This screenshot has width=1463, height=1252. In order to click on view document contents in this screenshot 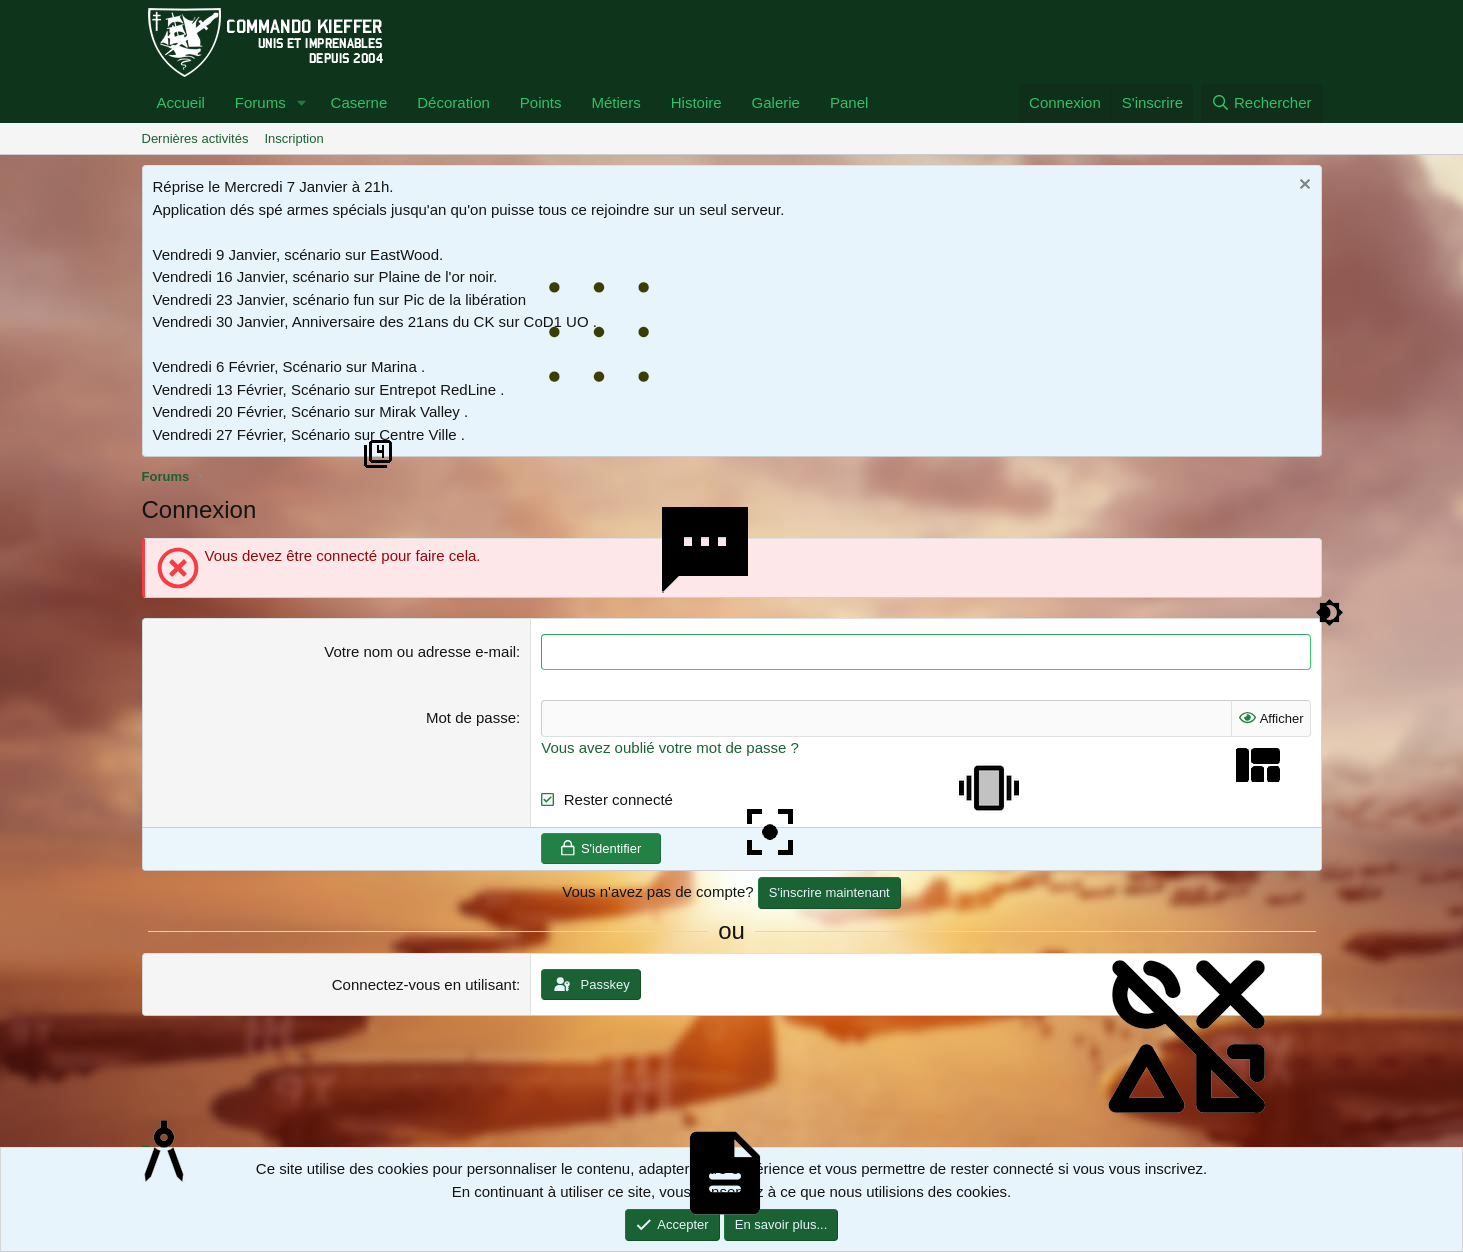, I will do `click(725, 1173)`.